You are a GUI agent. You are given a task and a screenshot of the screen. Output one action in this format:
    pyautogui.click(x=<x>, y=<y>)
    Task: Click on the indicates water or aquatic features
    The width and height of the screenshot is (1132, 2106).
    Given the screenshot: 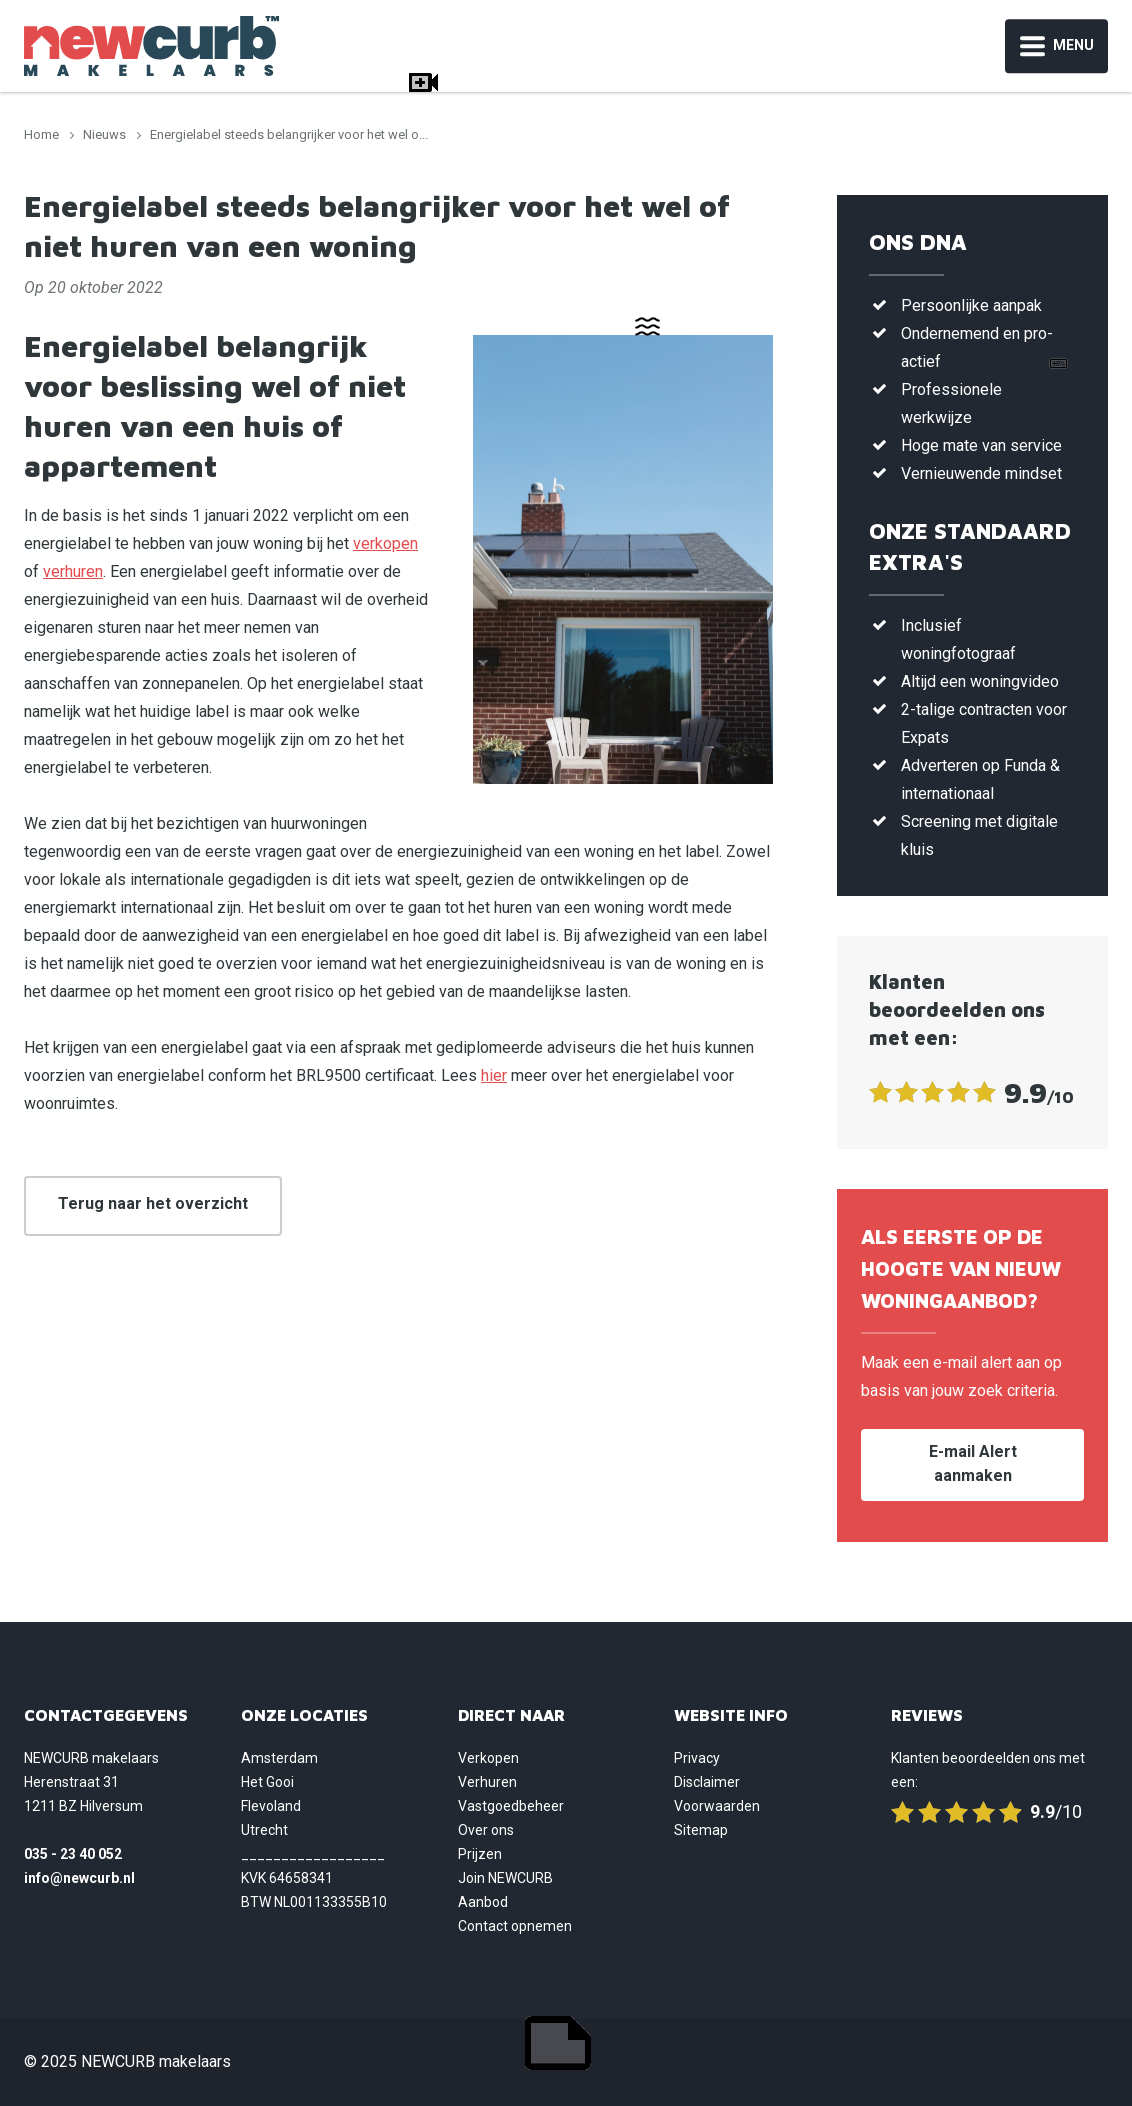 What is the action you would take?
    pyautogui.click(x=647, y=326)
    